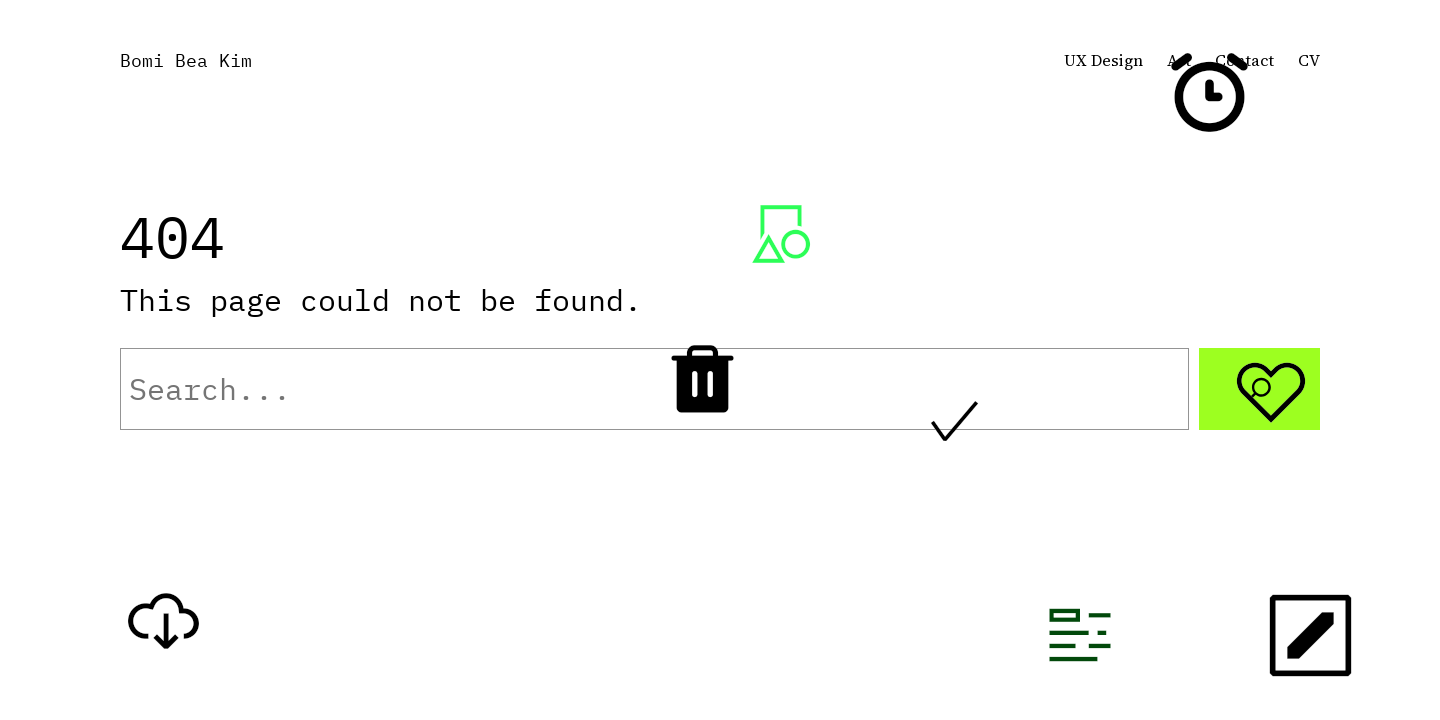 The image size is (1440, 720). I want to click on set or view alarms, so click(1209, 92).